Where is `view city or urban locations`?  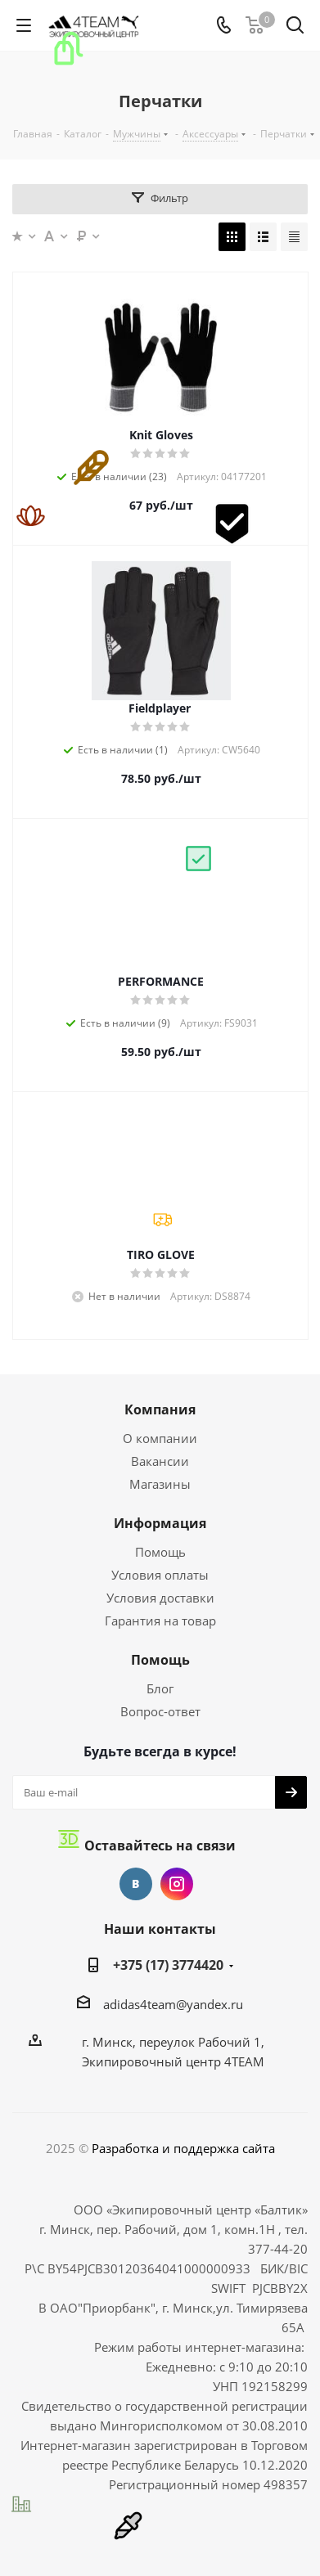 view city or urban locations is located at coordinates (21, 2504).